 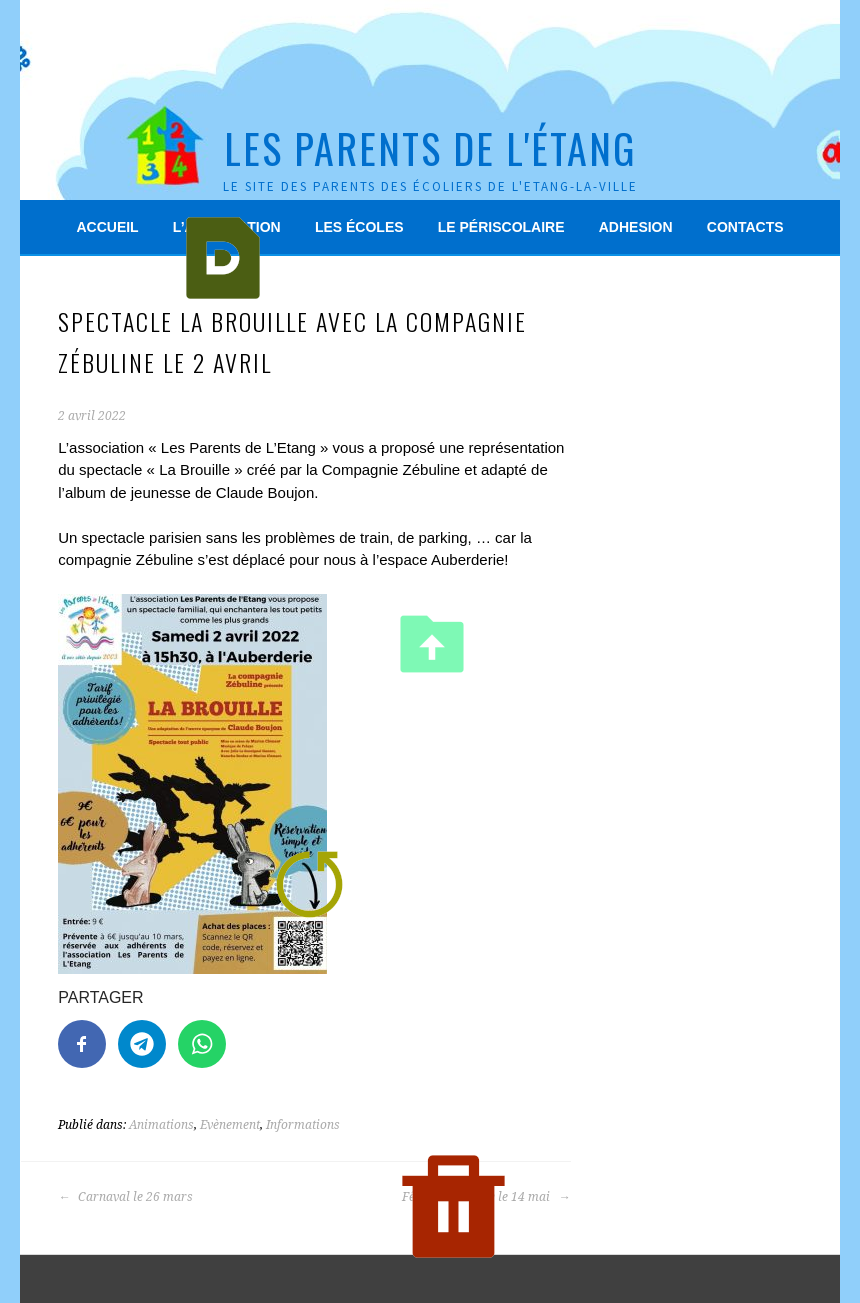 I want to click on delete selected item, so click(x=453, y=1206).